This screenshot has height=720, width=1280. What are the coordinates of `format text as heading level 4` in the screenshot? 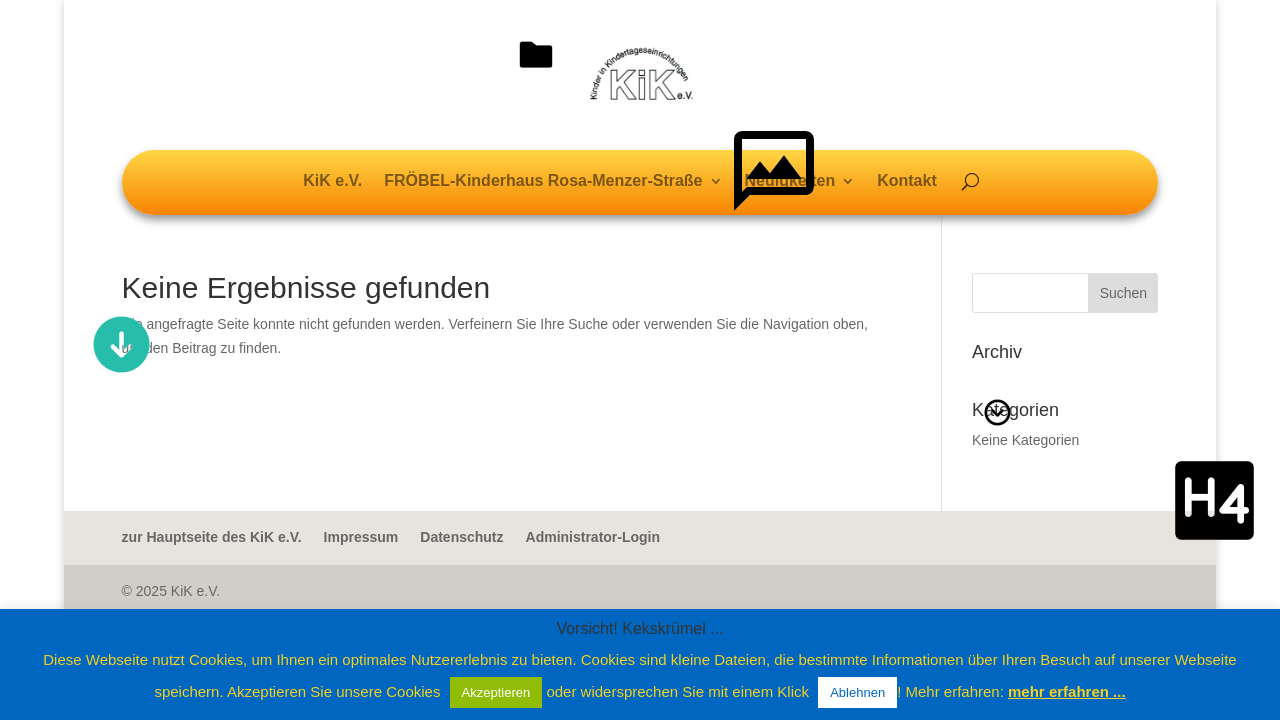 It's located at (1214, 500).